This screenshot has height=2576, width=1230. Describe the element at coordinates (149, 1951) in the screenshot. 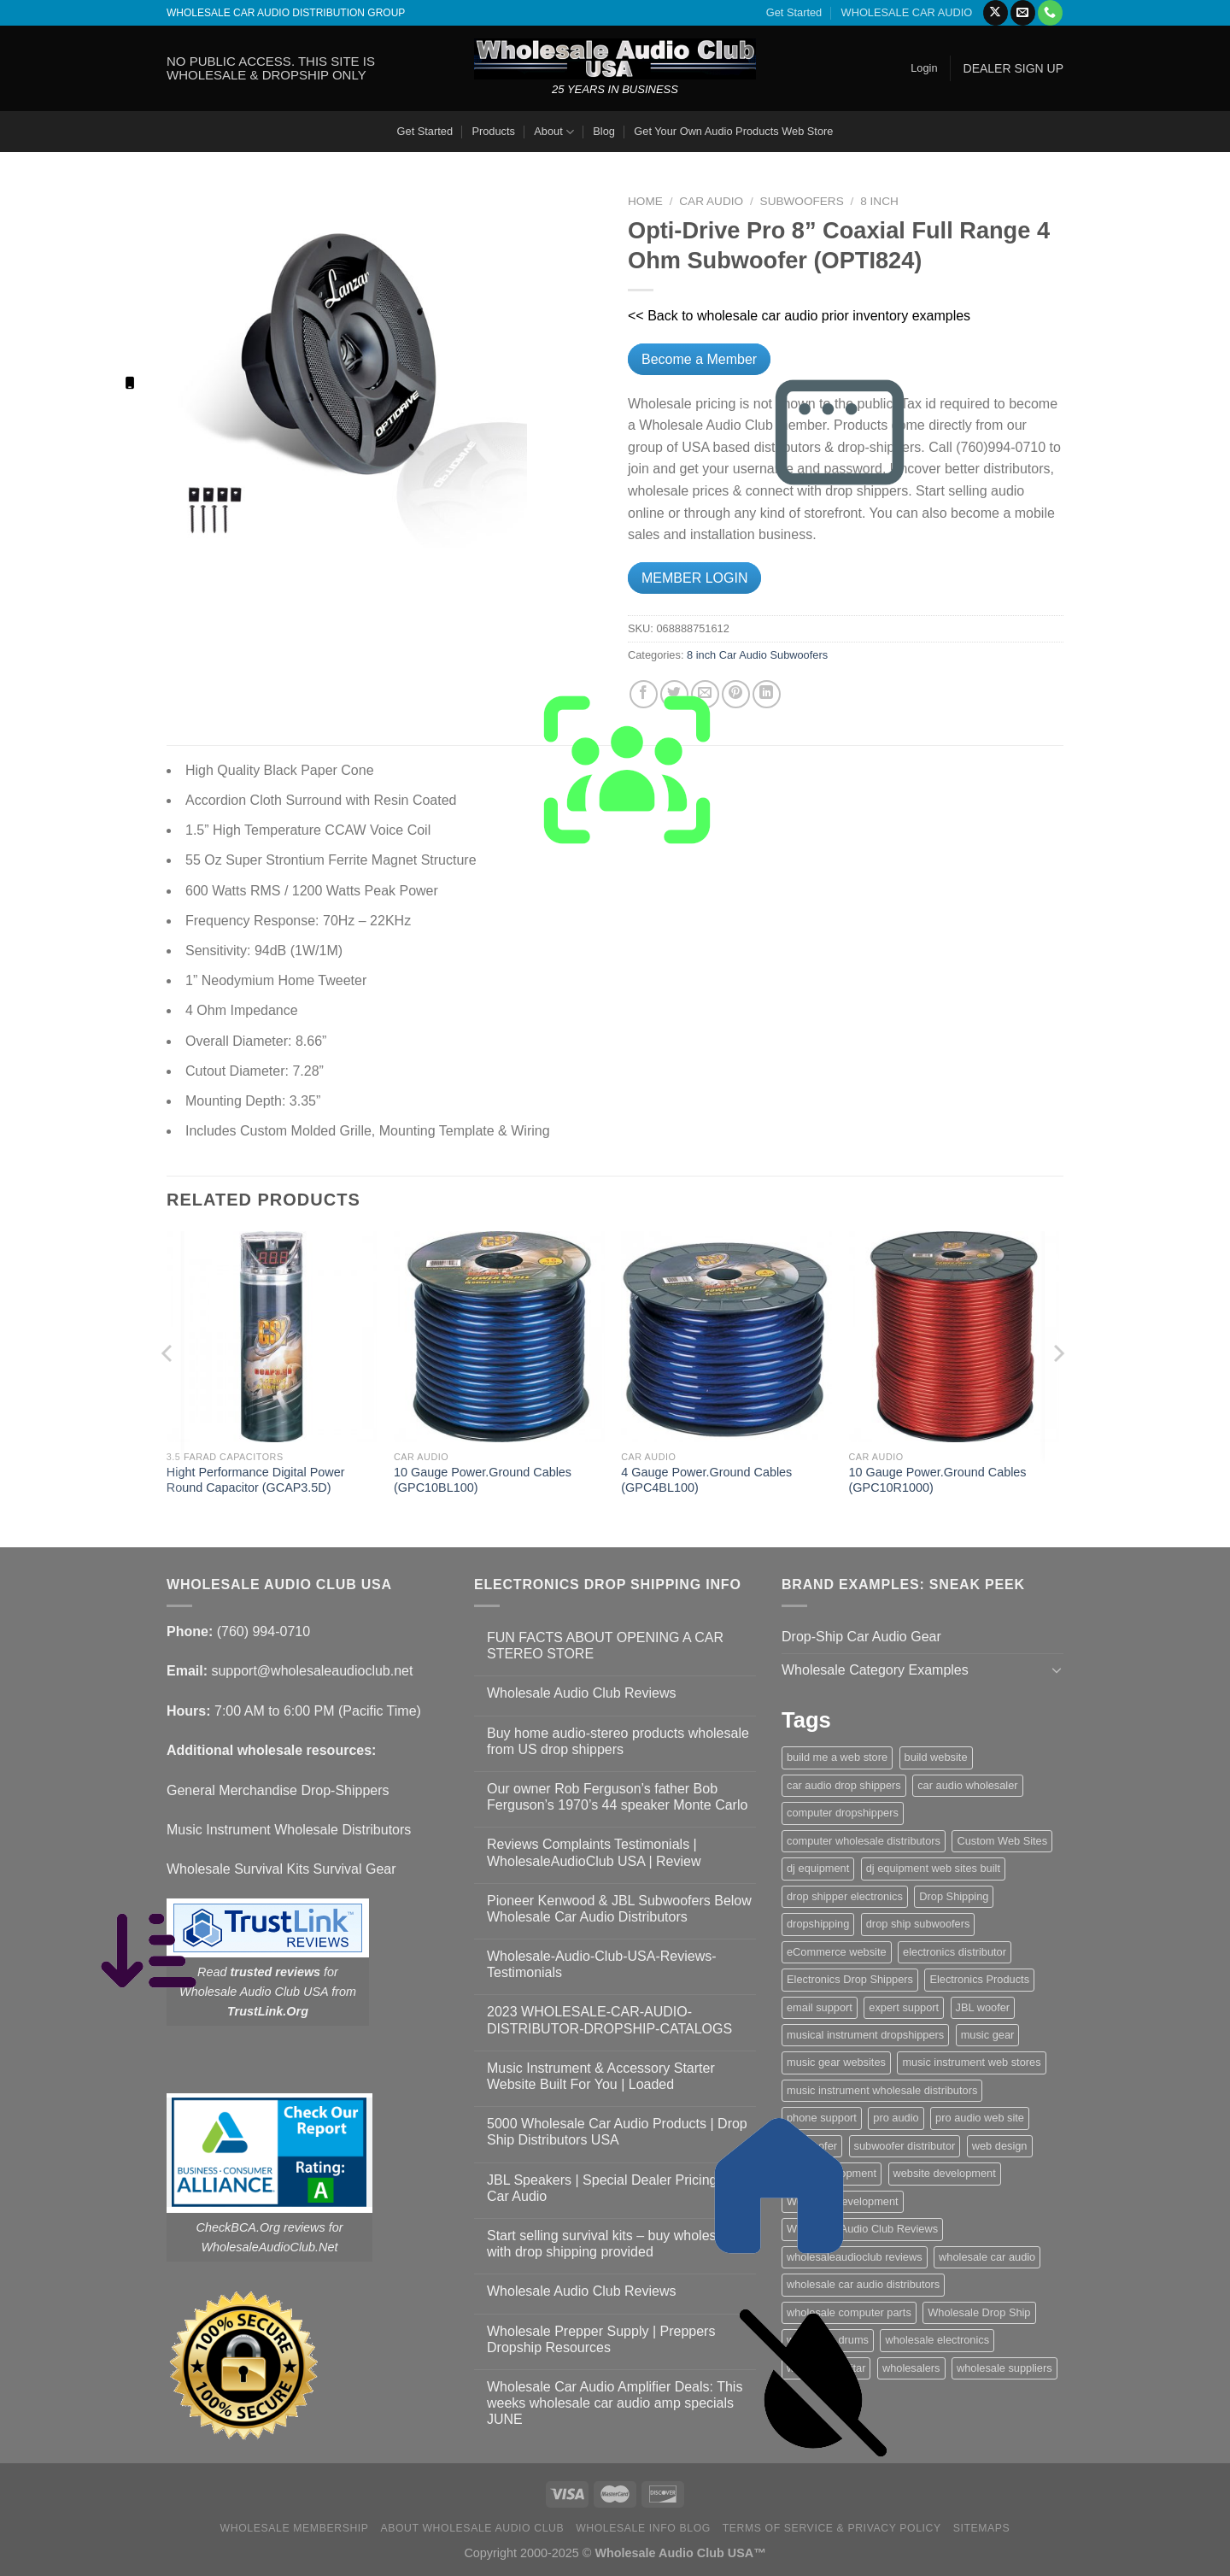

I see `sort items from smallest to largest` at that location.